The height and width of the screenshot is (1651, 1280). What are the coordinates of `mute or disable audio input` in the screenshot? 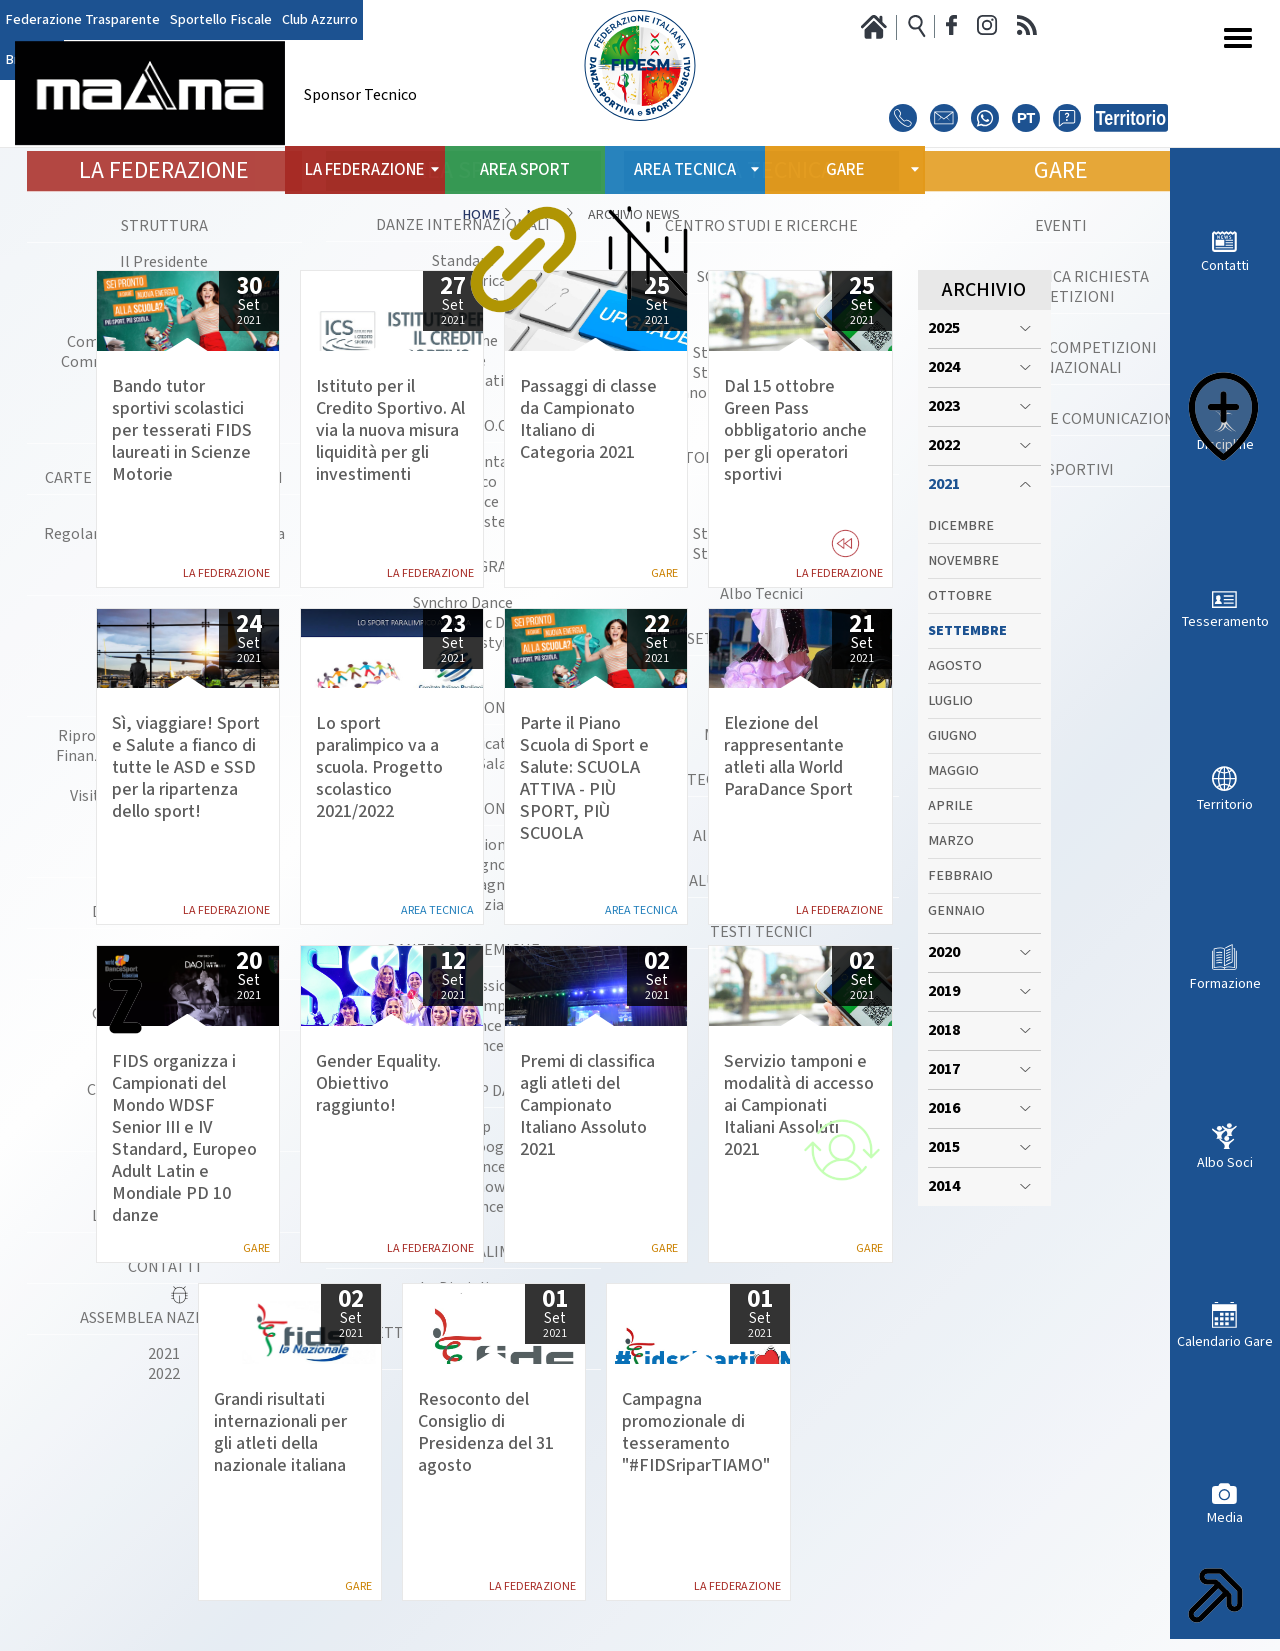 It's located at (648, 253).